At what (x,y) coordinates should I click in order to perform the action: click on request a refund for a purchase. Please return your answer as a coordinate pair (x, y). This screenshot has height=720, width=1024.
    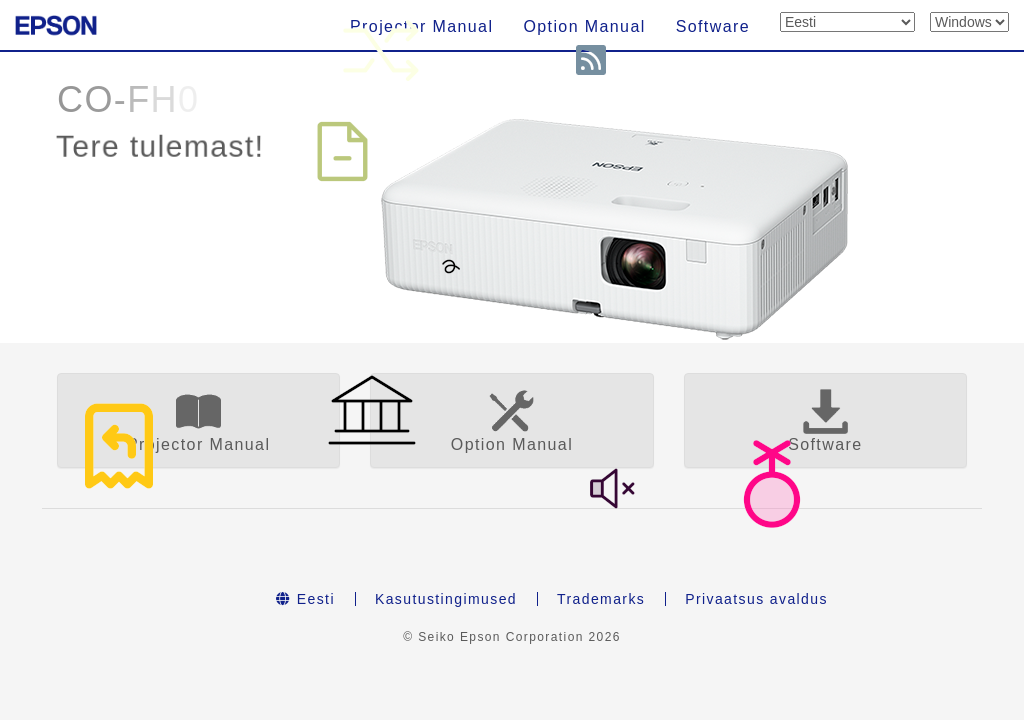
    Looking at the image, I should click on (119, 446).